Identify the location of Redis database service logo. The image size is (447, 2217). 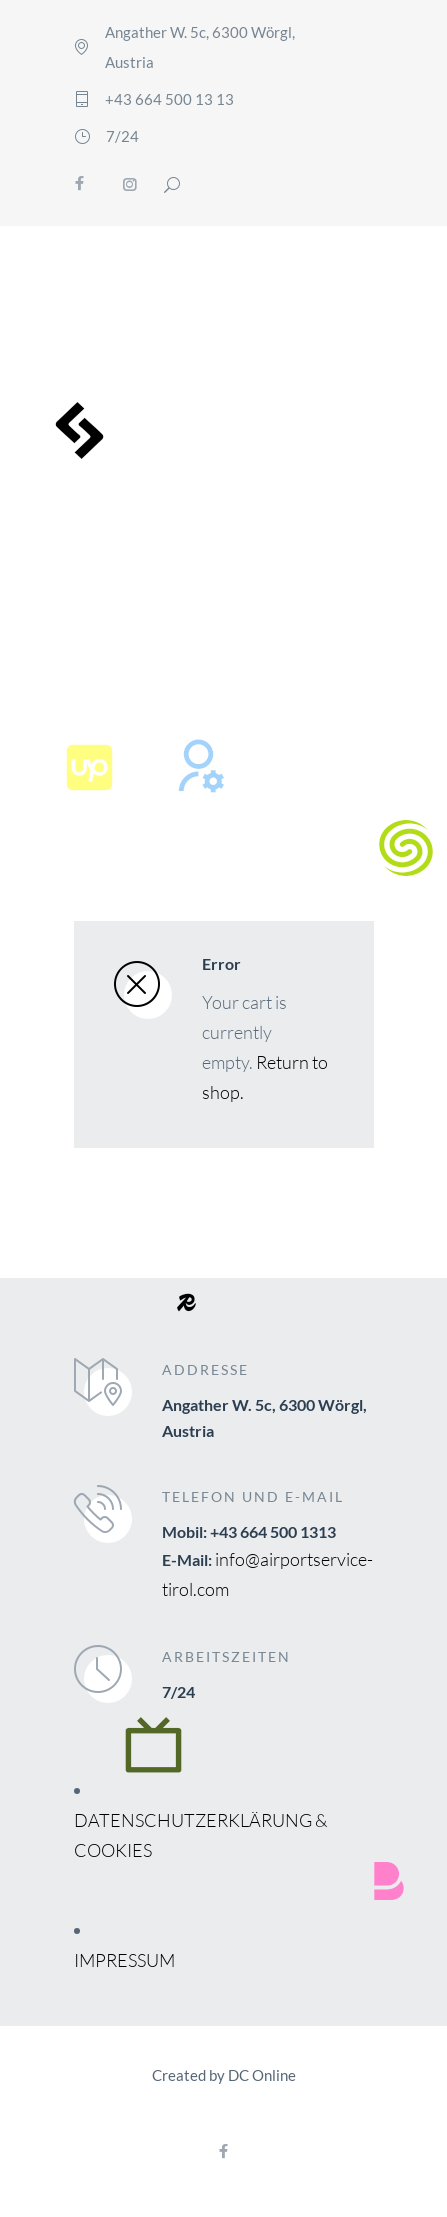
(186, 1302).